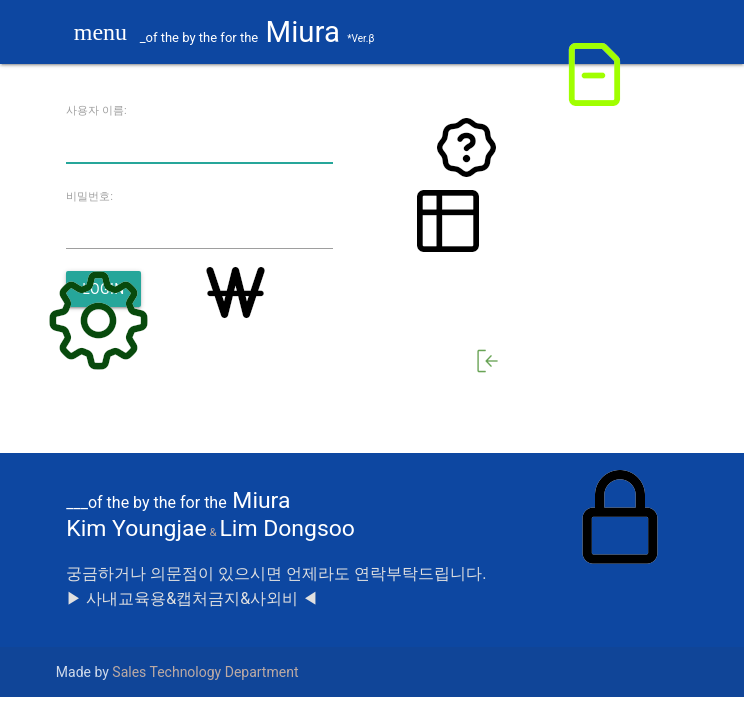 The height and width of the screenshot is (720, 744). Describe the element at coordinates (620, 520) in the screenshot. I see `indicates a locked or secure item` at that location.